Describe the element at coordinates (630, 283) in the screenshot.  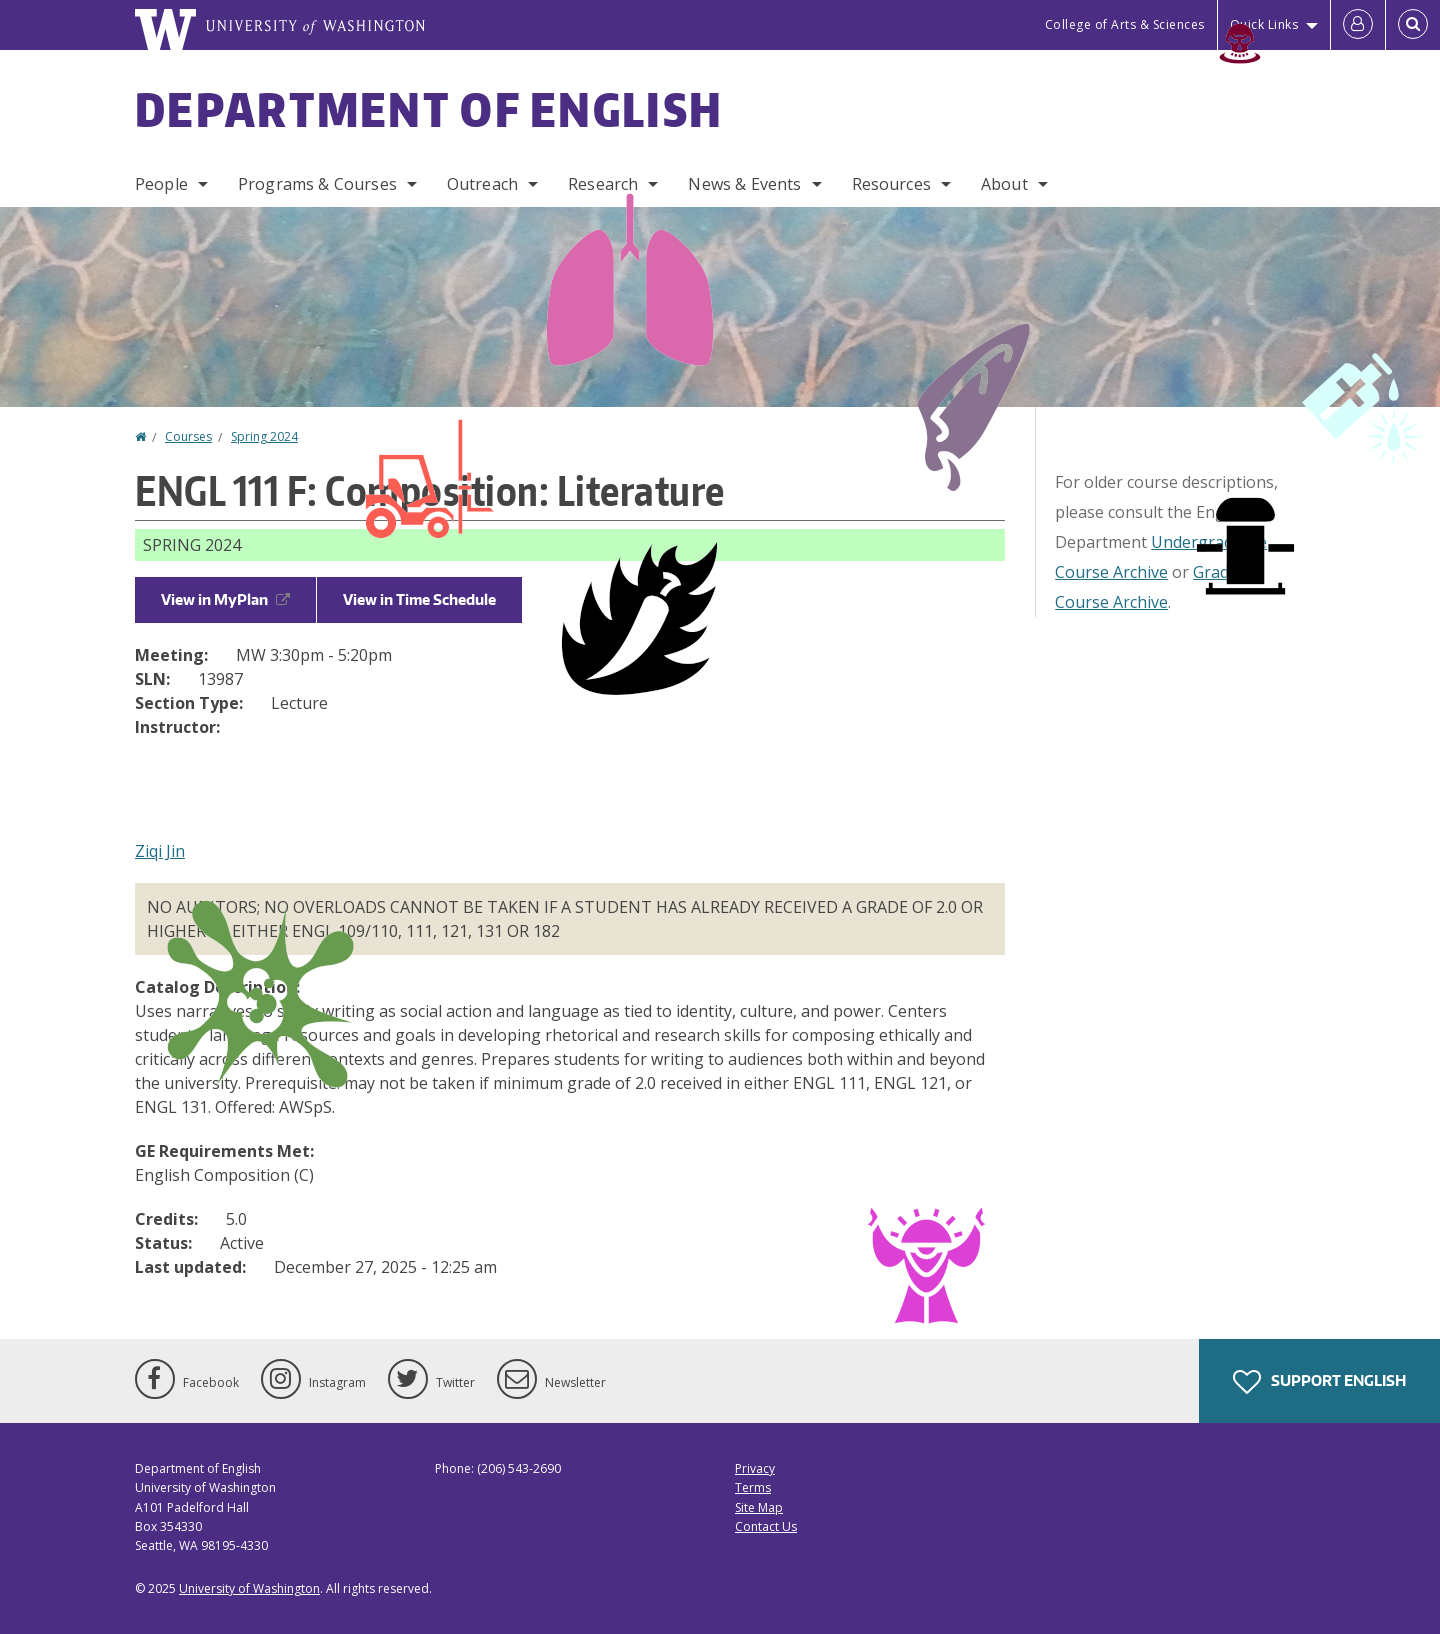
I see `access respiratory health information` at that location.